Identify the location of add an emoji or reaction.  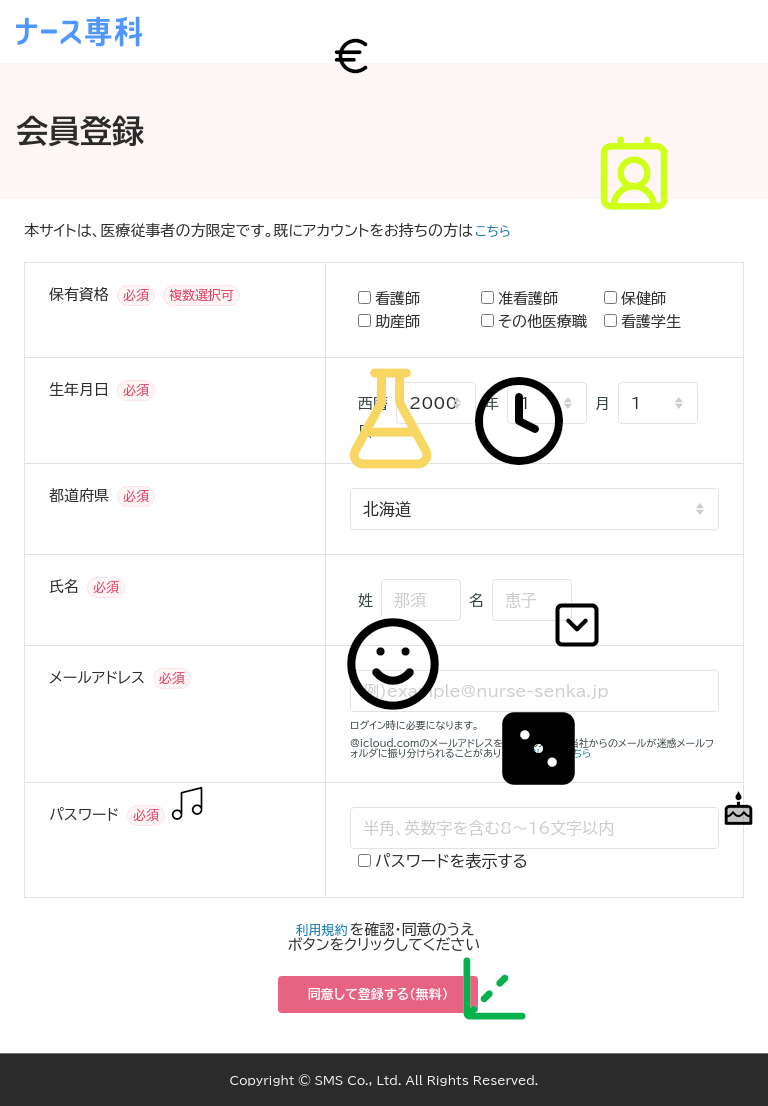
(393, 664).